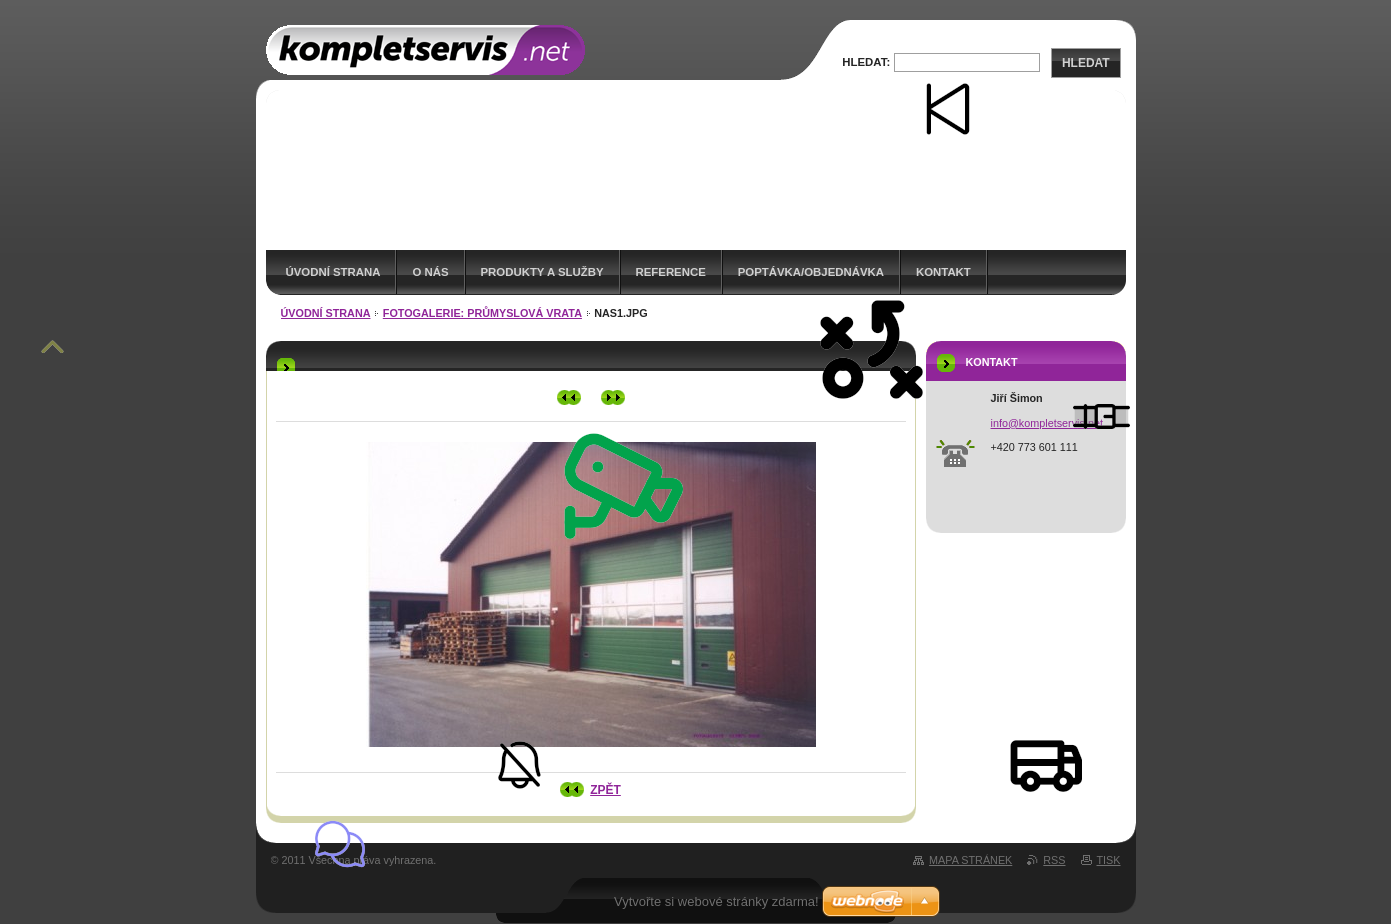  What do you see at coordinates (340, 844) in the screenshot?
I see `open chat or messaging` at bounding box center [340, 844].